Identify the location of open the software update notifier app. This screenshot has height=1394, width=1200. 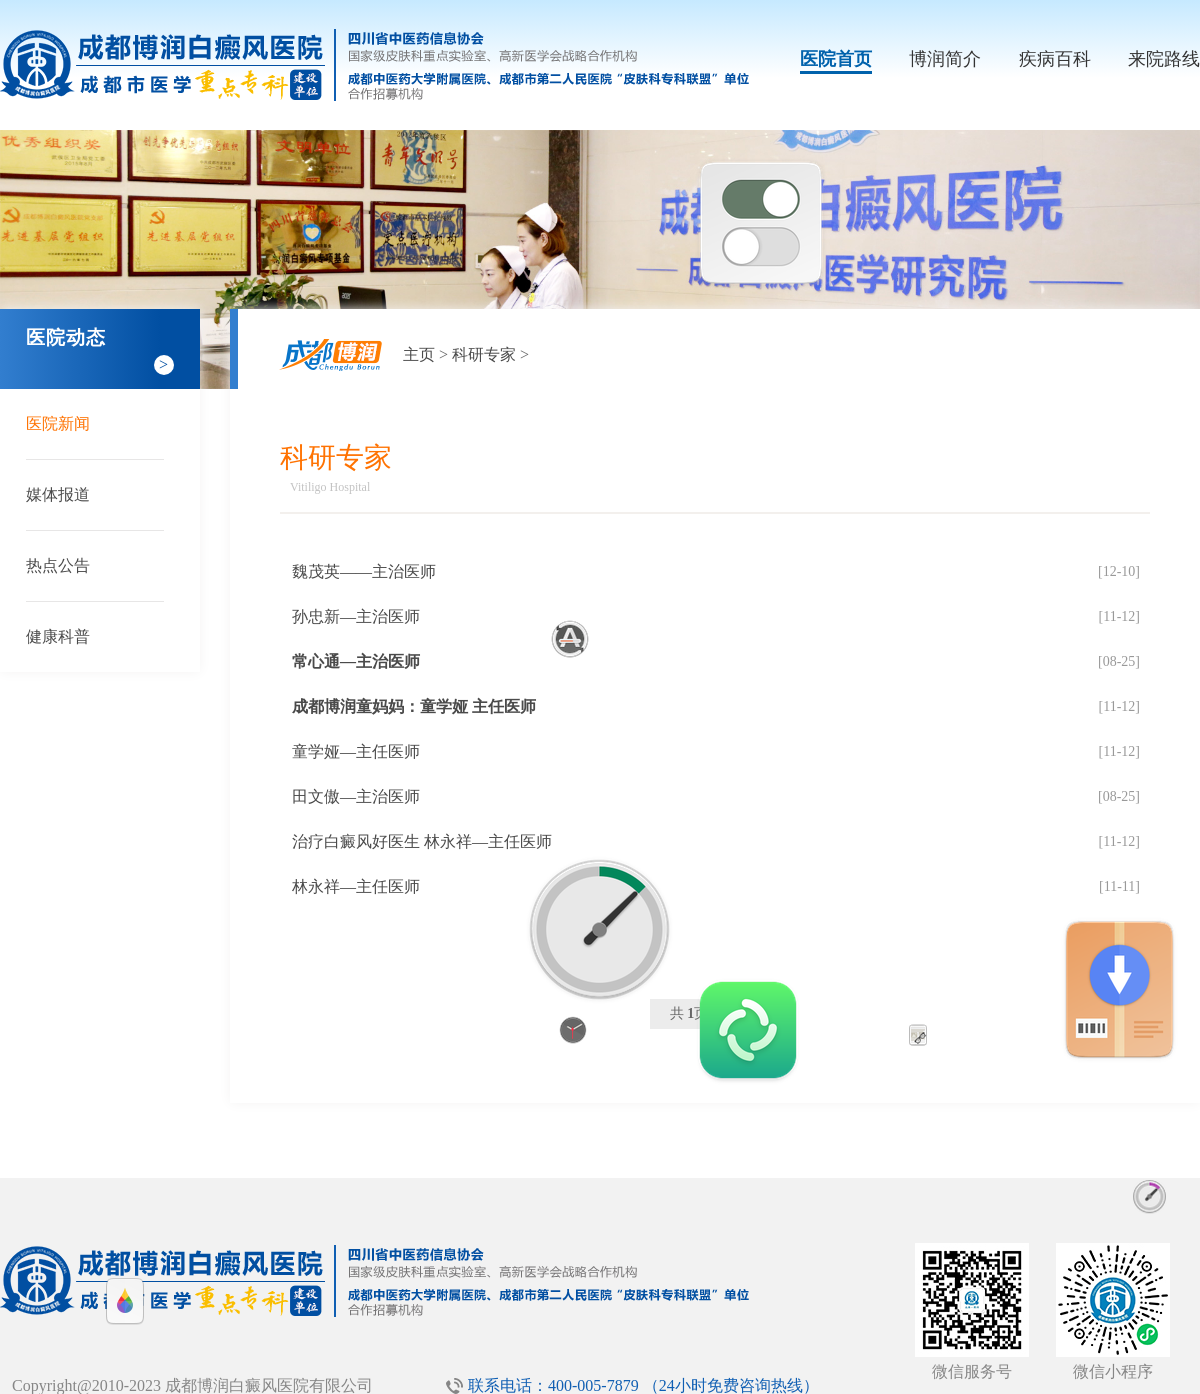
(570, 639).